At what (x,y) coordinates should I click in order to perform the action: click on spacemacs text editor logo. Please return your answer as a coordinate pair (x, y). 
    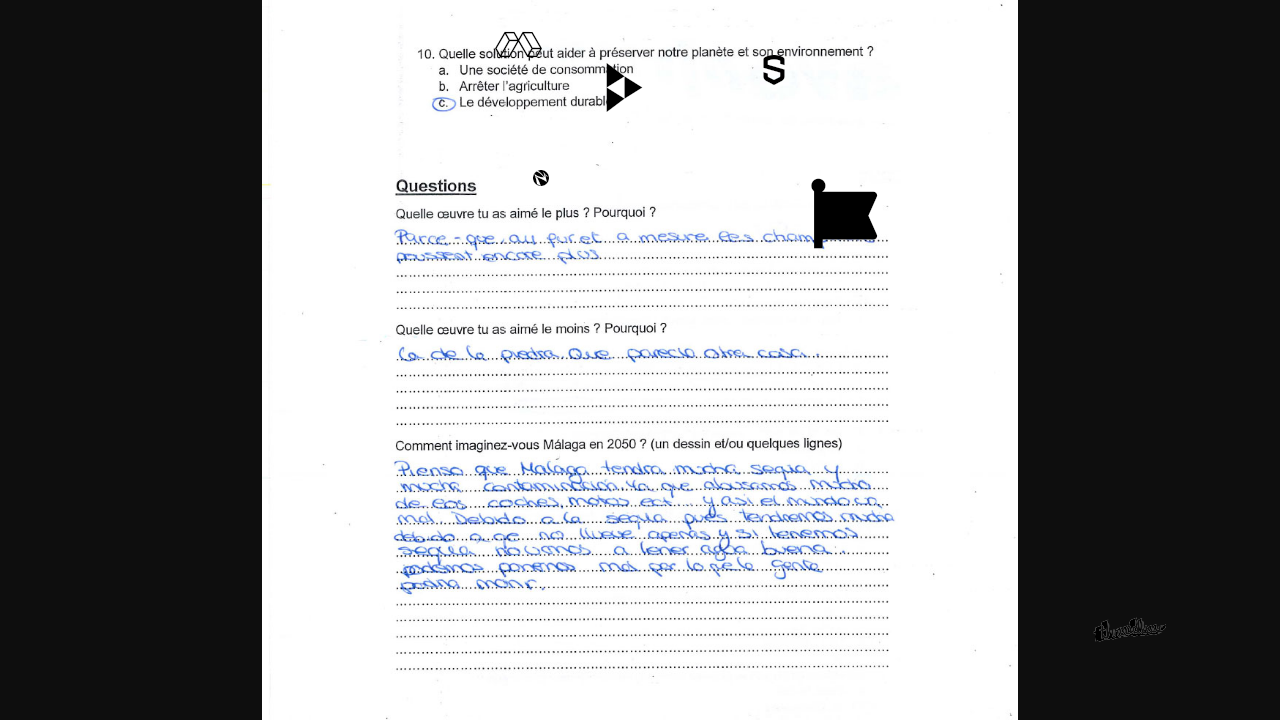
    Looking at the image, I should click on (541, 178).